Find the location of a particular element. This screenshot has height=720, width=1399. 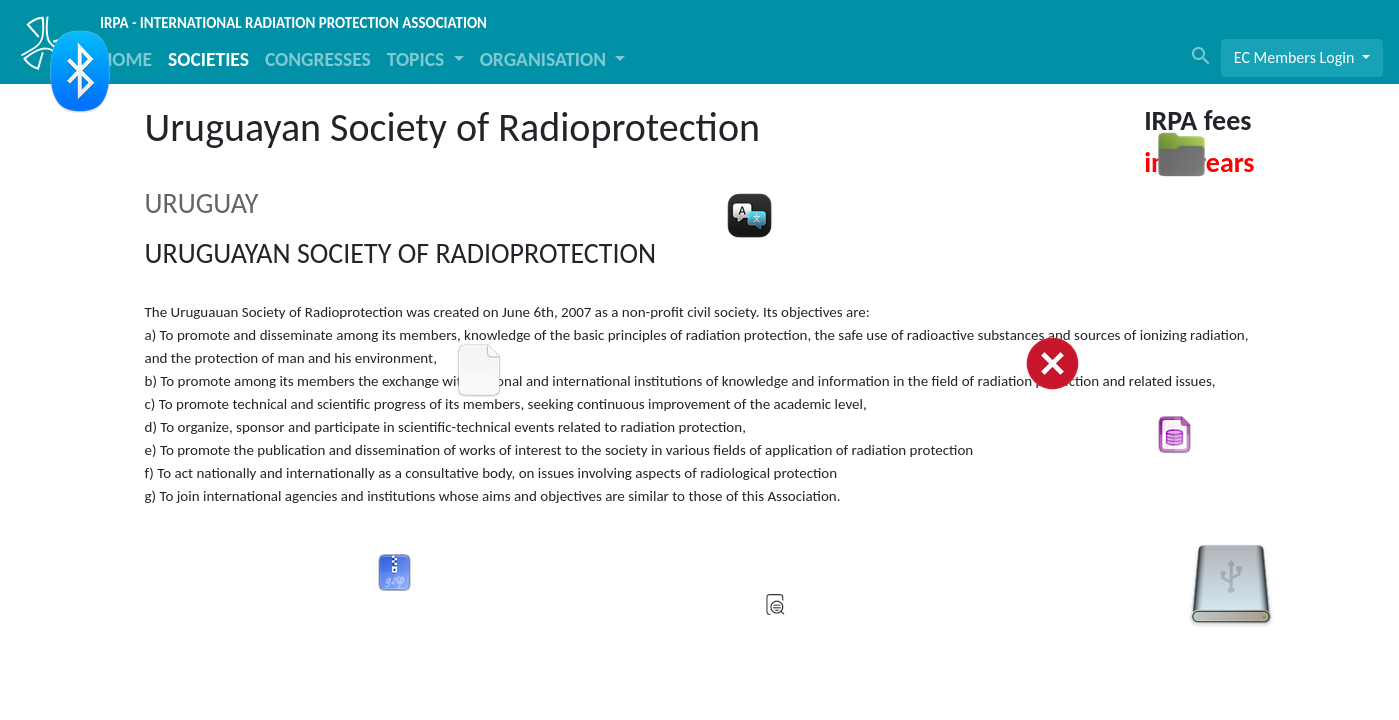

libreoffice base database file is located at coordinates (1174, 434).